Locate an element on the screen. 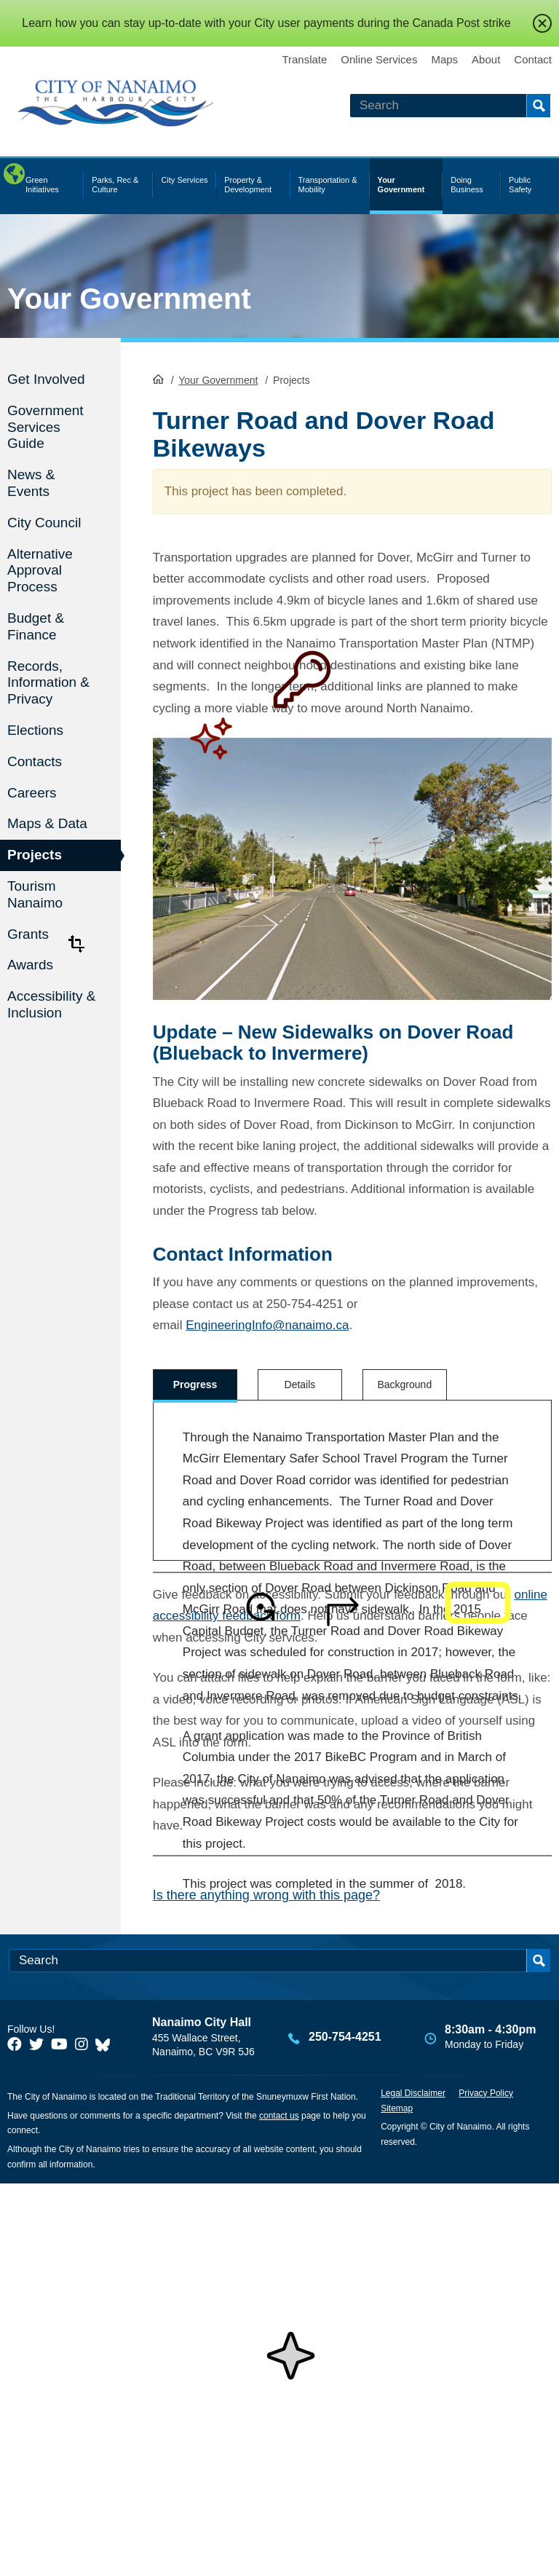  transform or resize an image is located at coordinates (76, 944).